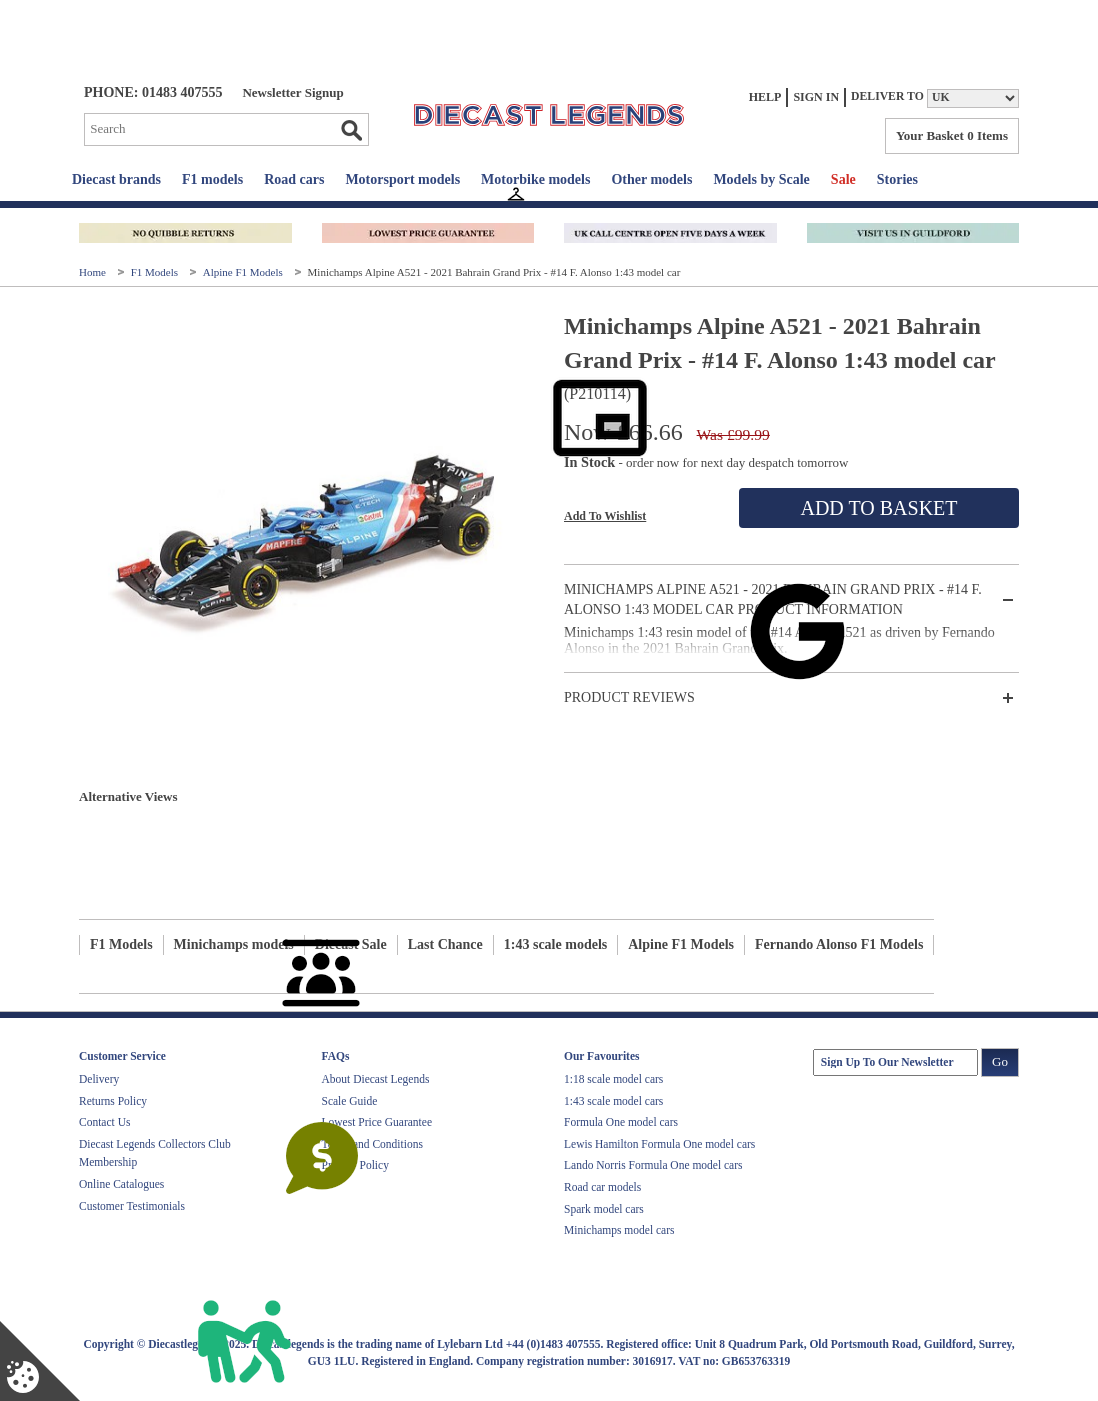 This screenshot has width=1098, height=1401. Describe the element at coordinates (516, 194) in the screenshot. I see `access wardrobe or clothing options` at that location.